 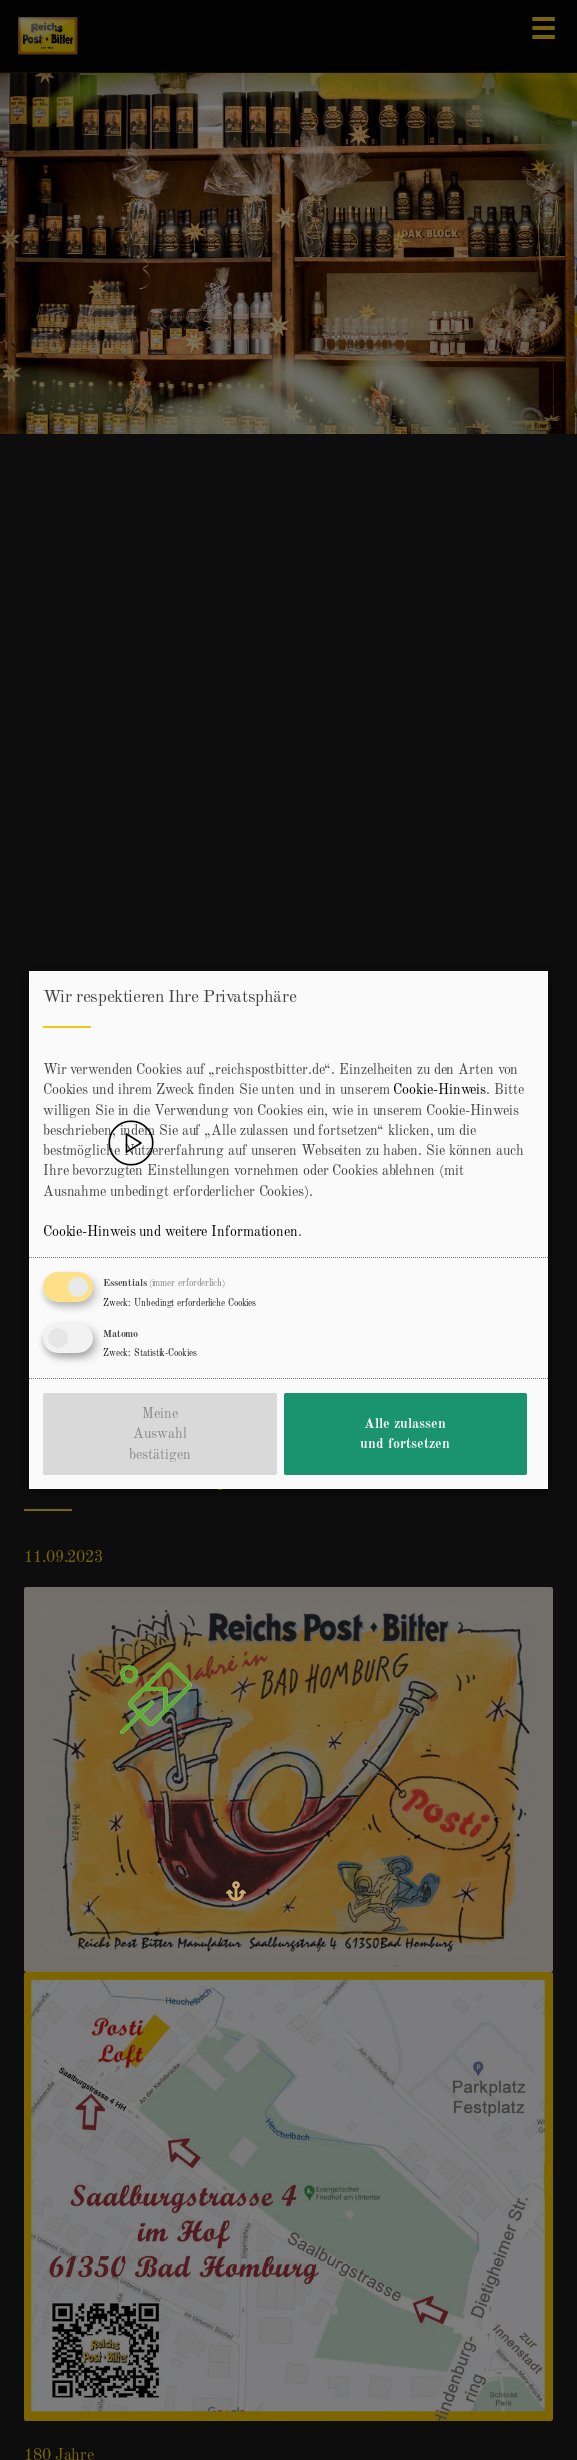 What do you see at coordinates (152, 1697) in the screenshot?
I see `access cricket sports scores or updates` at bounding box center [152, 1697].